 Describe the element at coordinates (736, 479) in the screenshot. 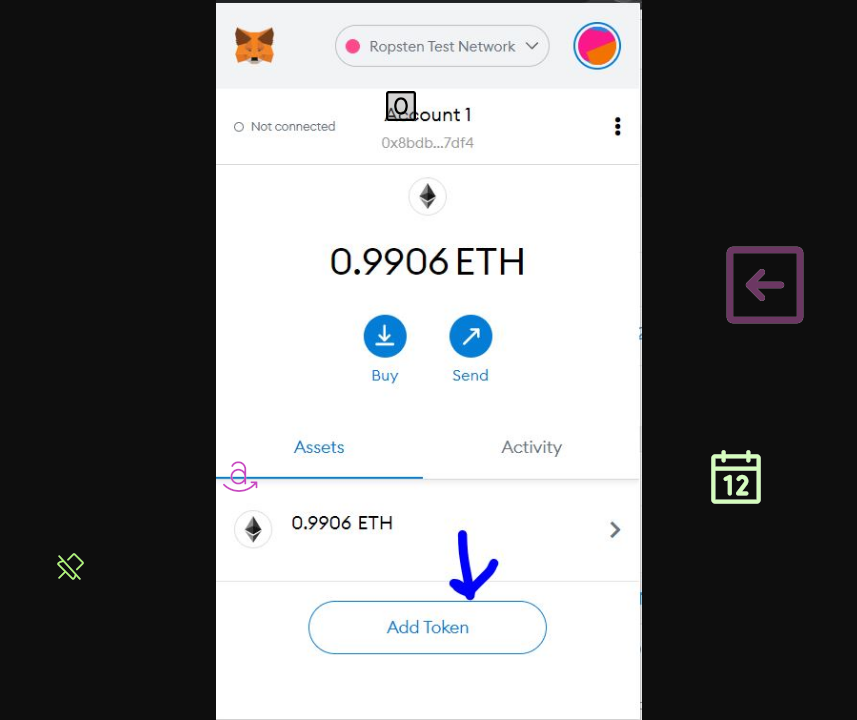

I see `view calendar or scheduled events` at that location.